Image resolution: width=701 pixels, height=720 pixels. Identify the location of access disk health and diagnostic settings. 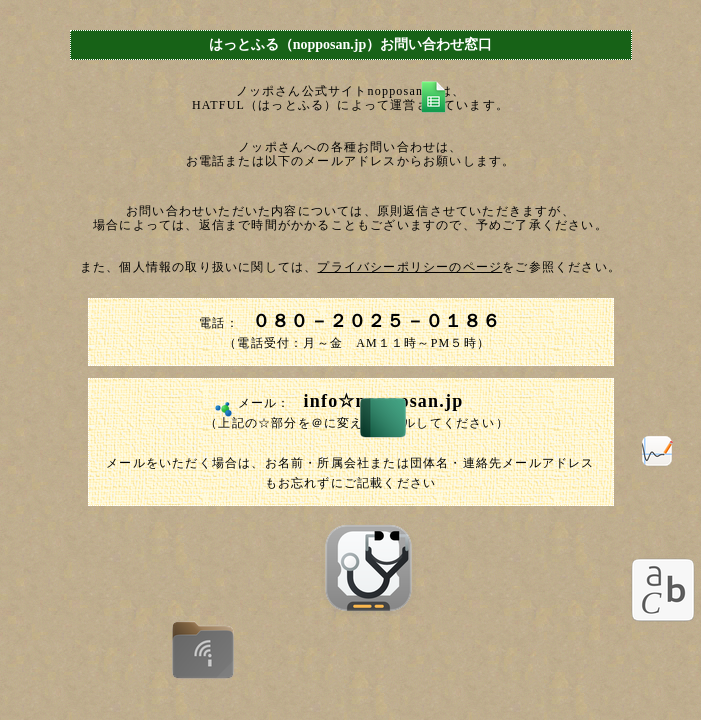
(368, 569).